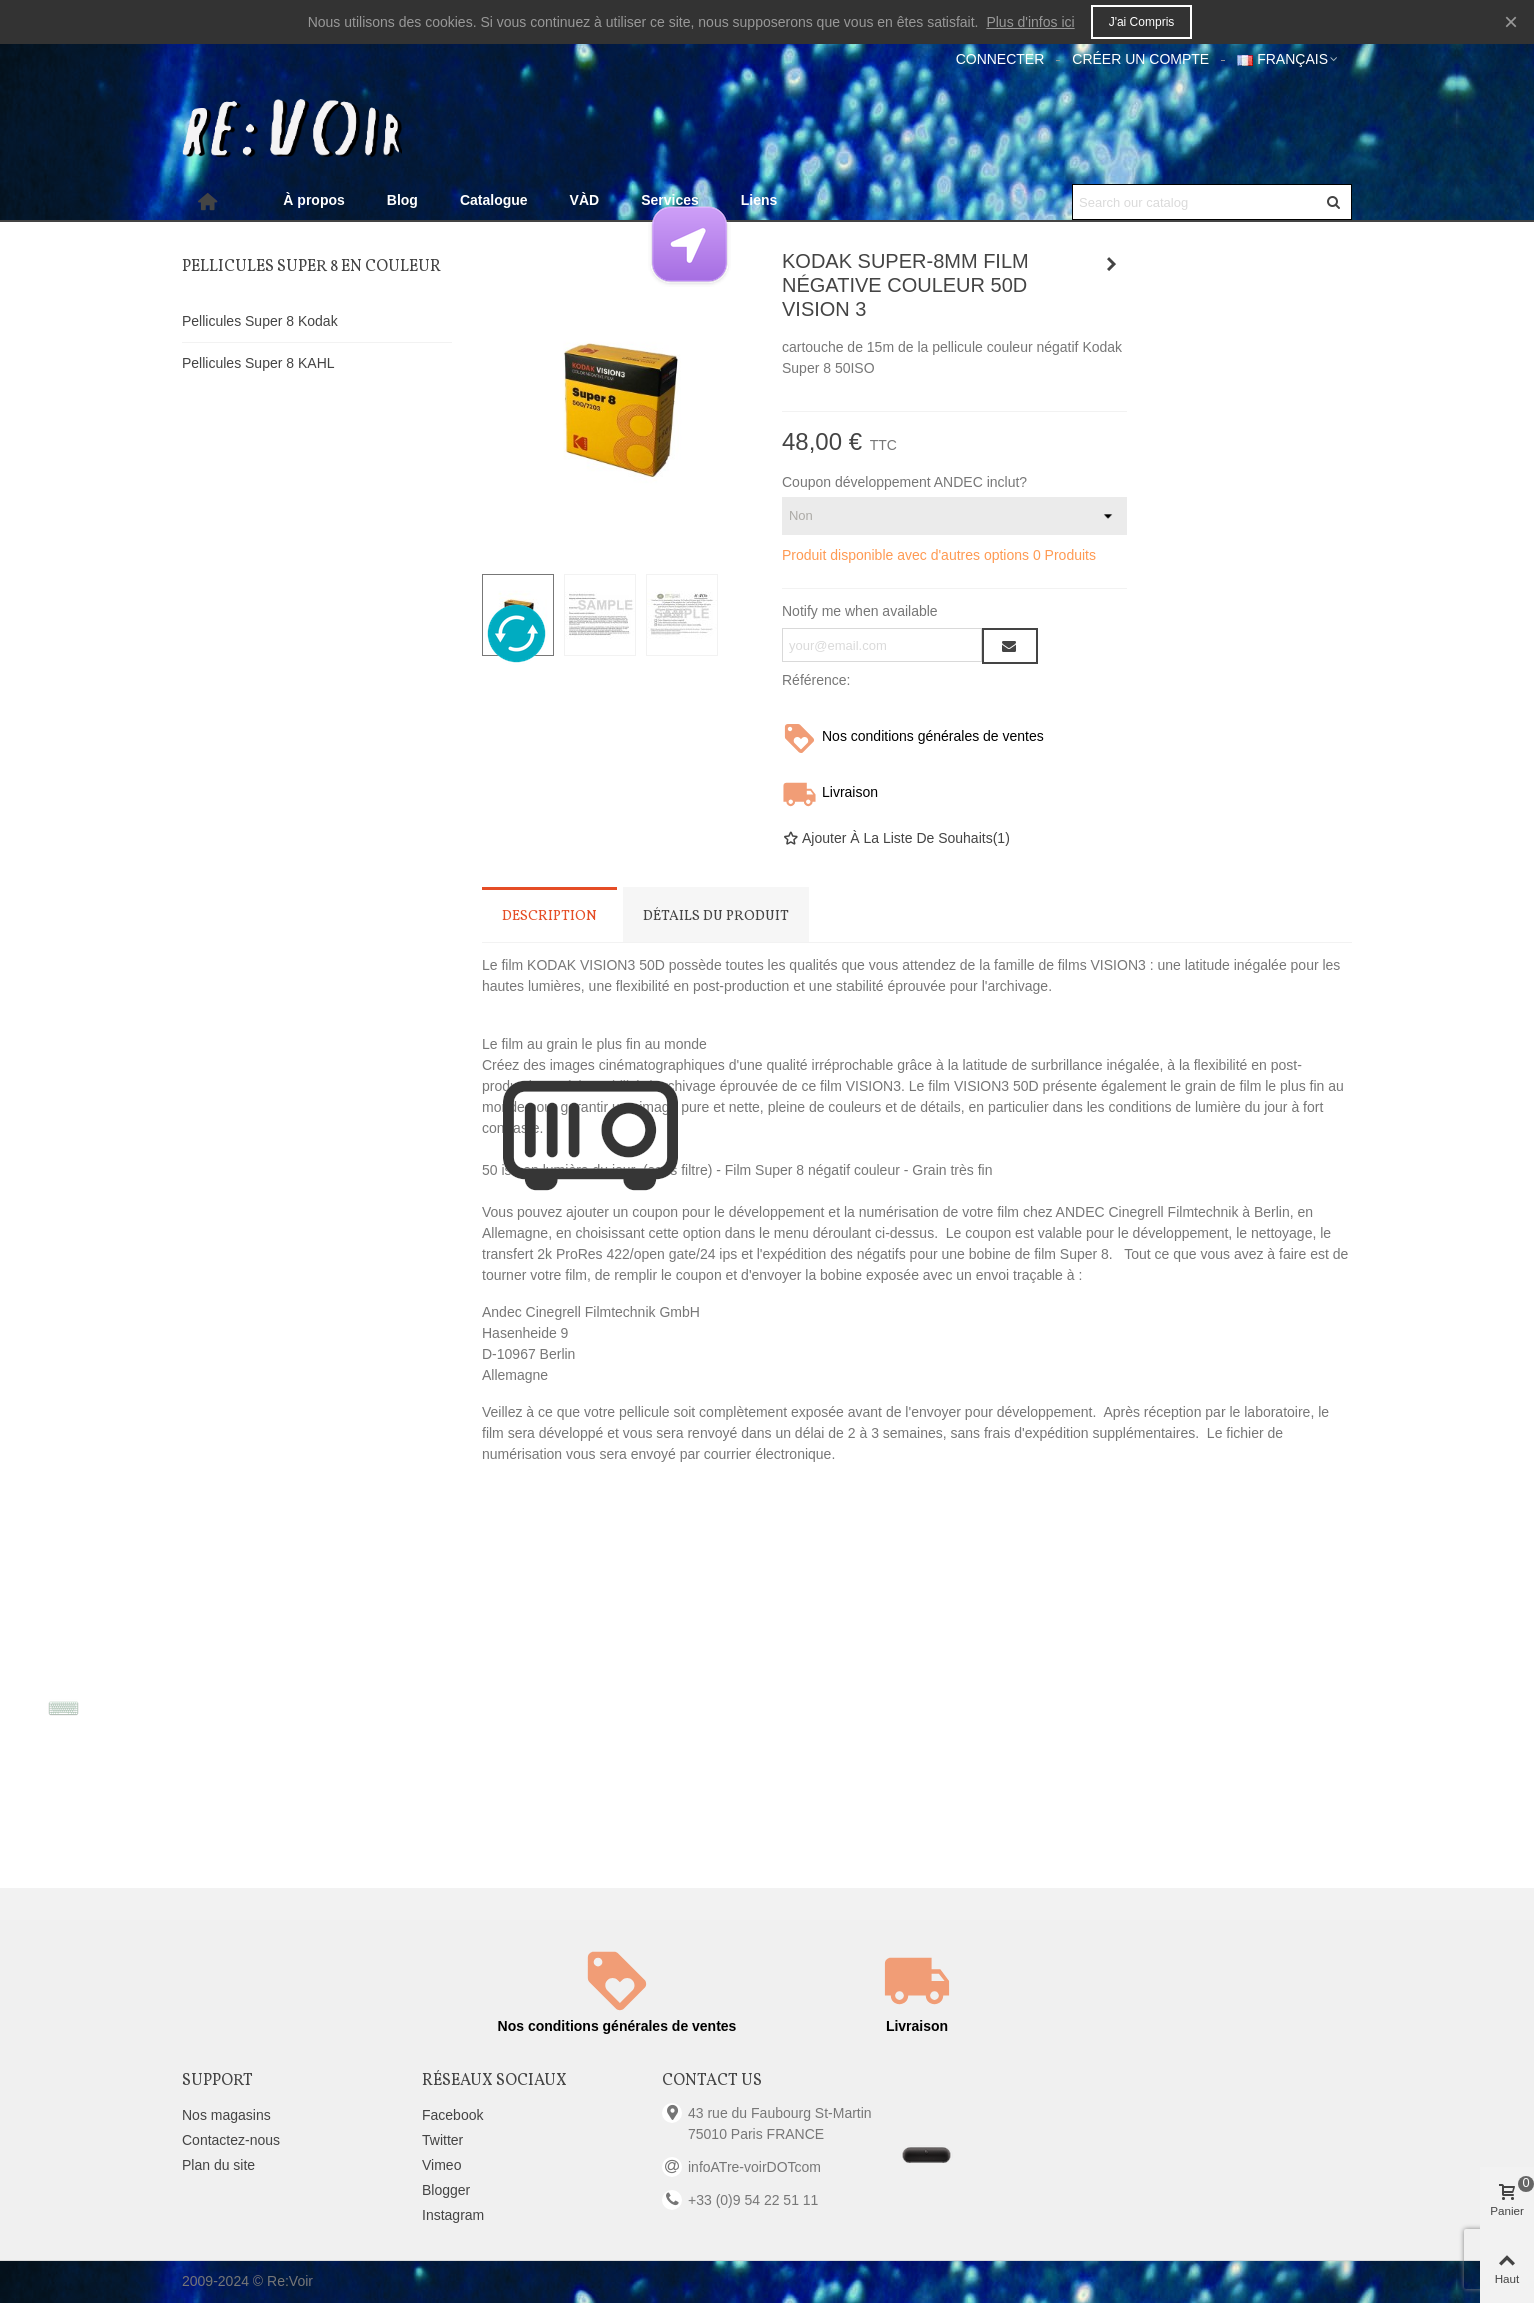 The height and width of the screenshot is (2303, 1534). What do you see at coordinates (516, 633) in the screenshot?
I see `indicates file or folder is currently syncing` at bounding box center [516, 633].